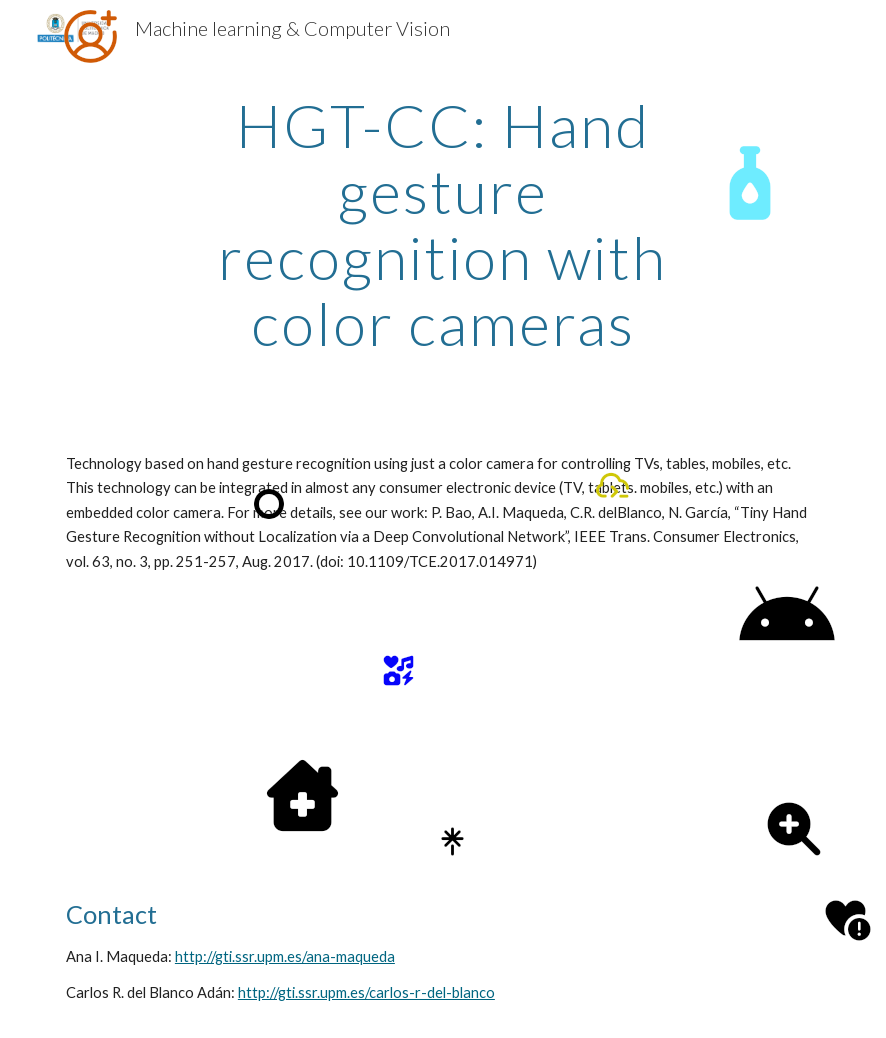 Image resolution: width=886 pixels, height=1038 pixels. I want to click on android operating system logo, so click(787, 619).